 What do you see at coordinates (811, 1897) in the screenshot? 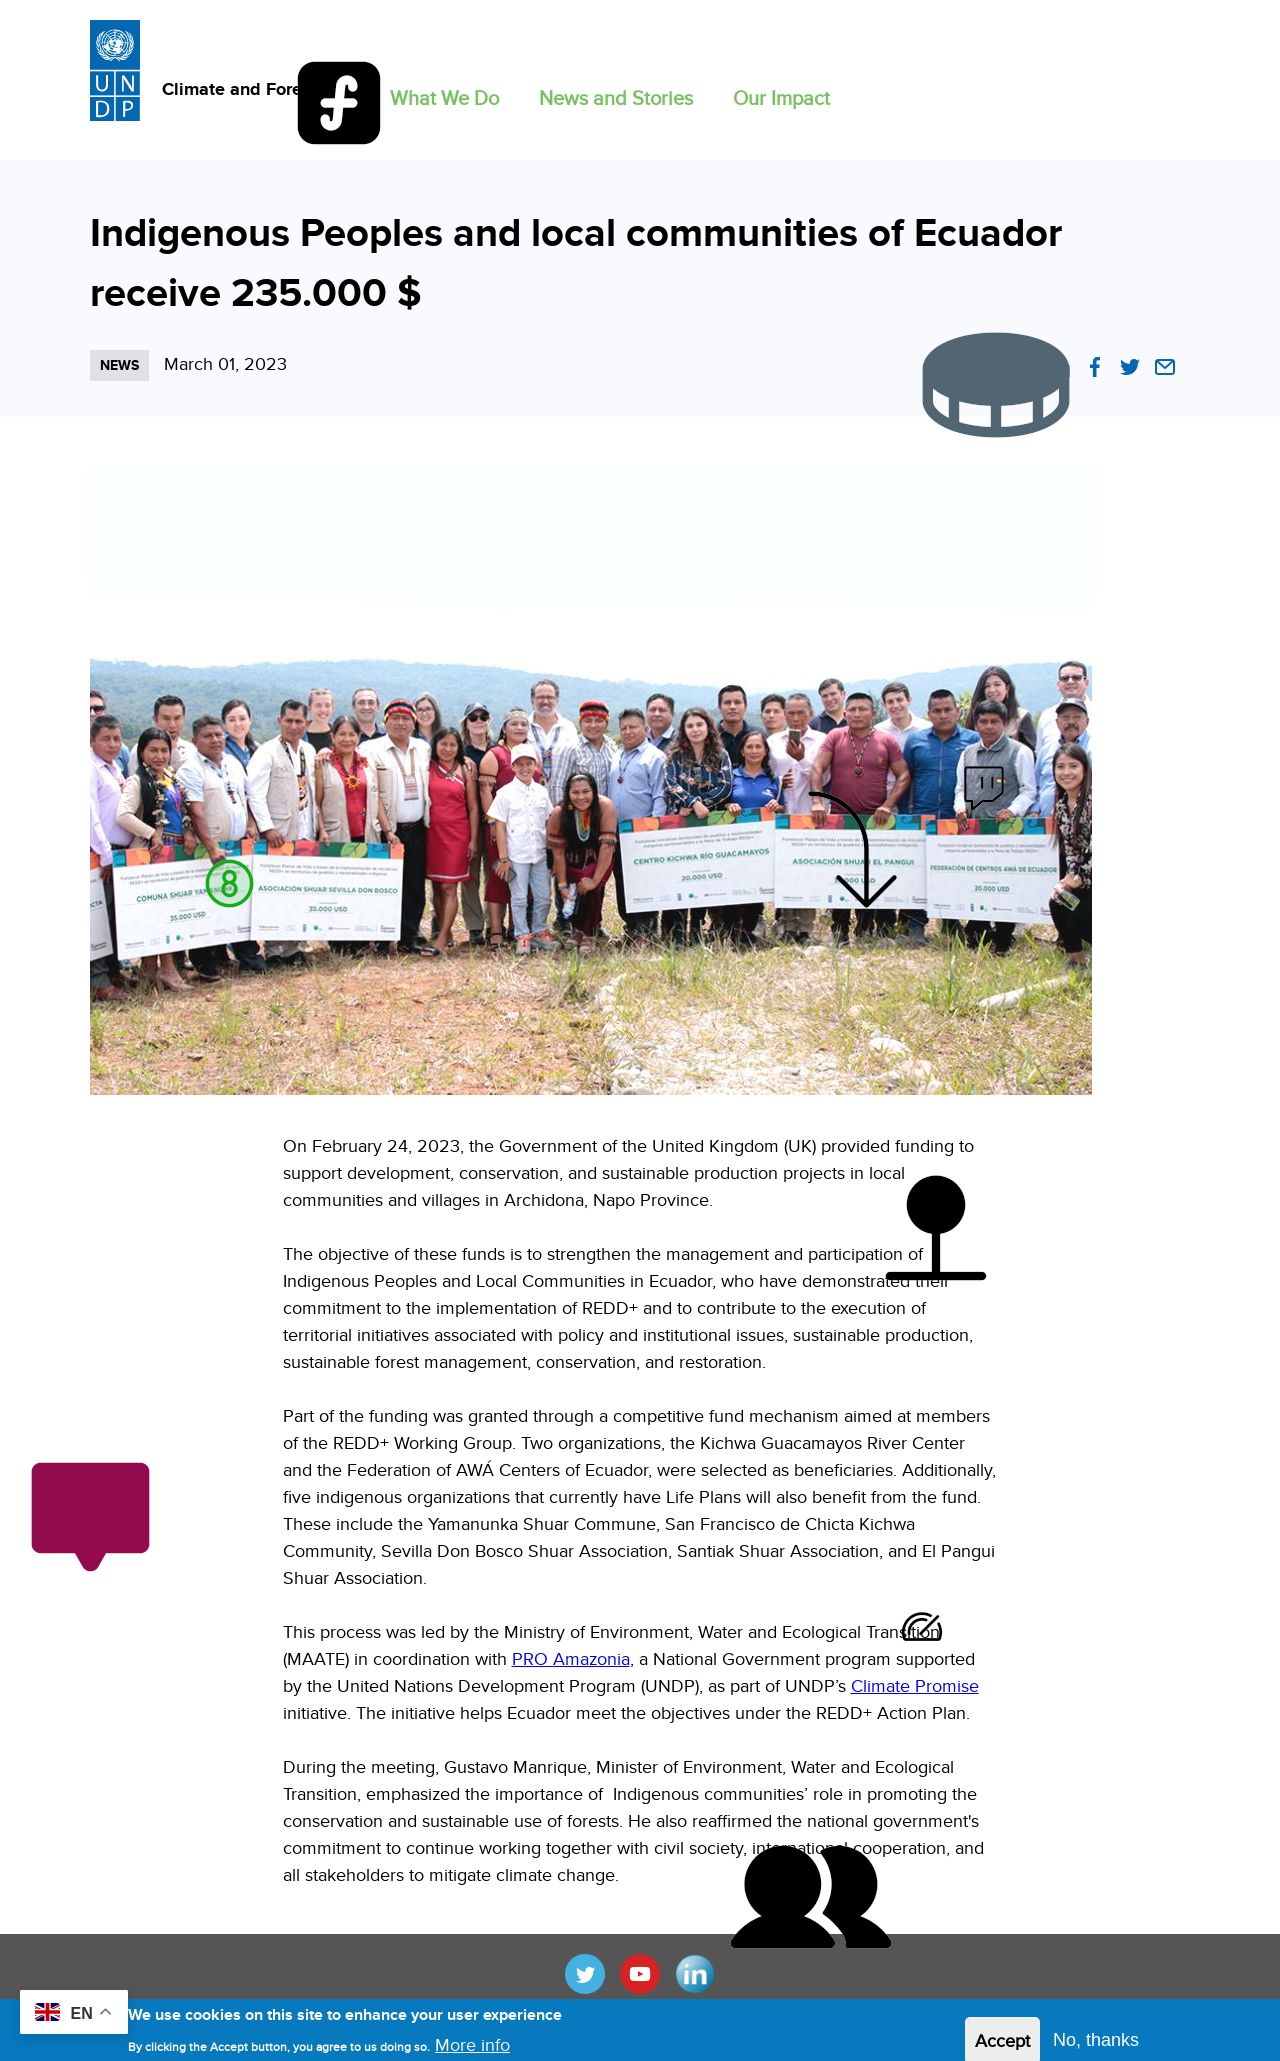
I see `view all users or contacts` at bounding box center [811, 1897].